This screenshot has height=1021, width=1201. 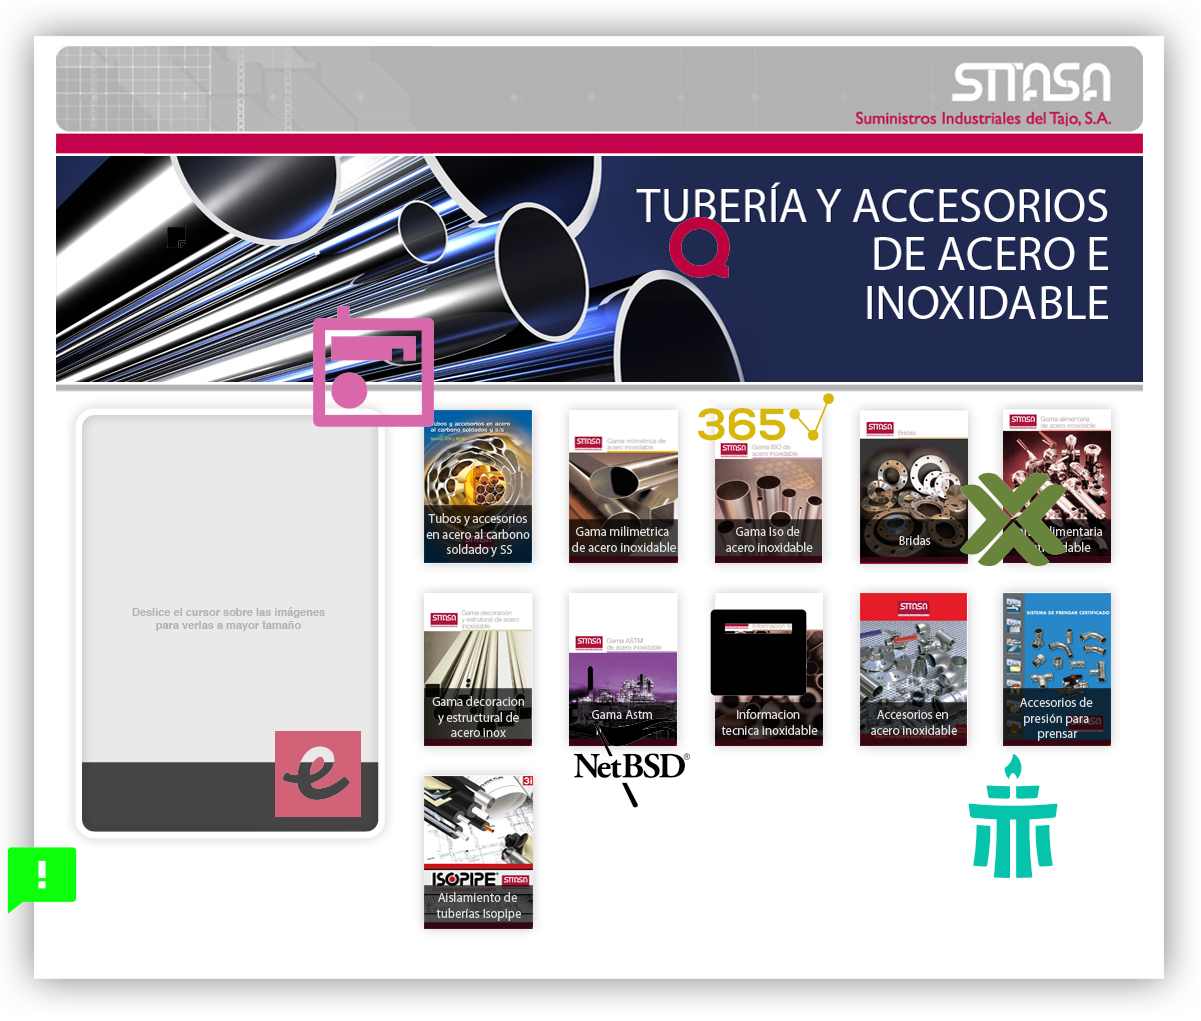 I want to click on visit Red Candle Games website or store page, so click(x=1013, y=816).